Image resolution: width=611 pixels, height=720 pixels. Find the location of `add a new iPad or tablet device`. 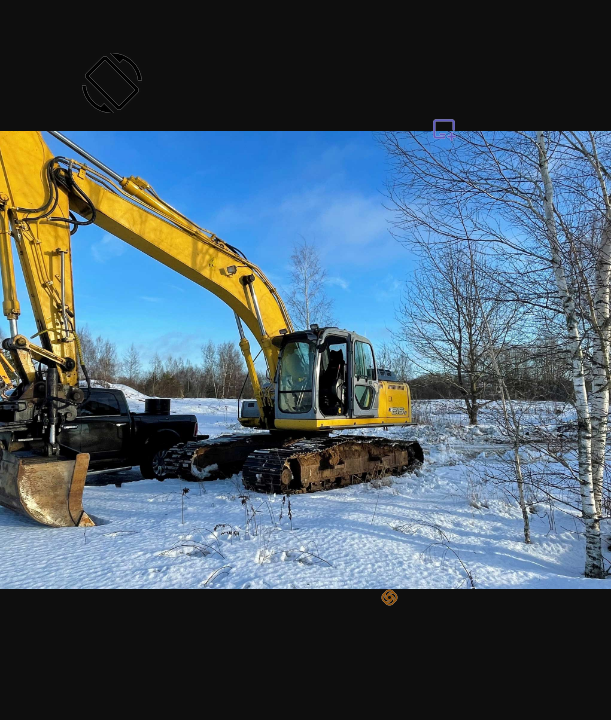

add a new iPad or tablet device is located at coordinates (444, 129).